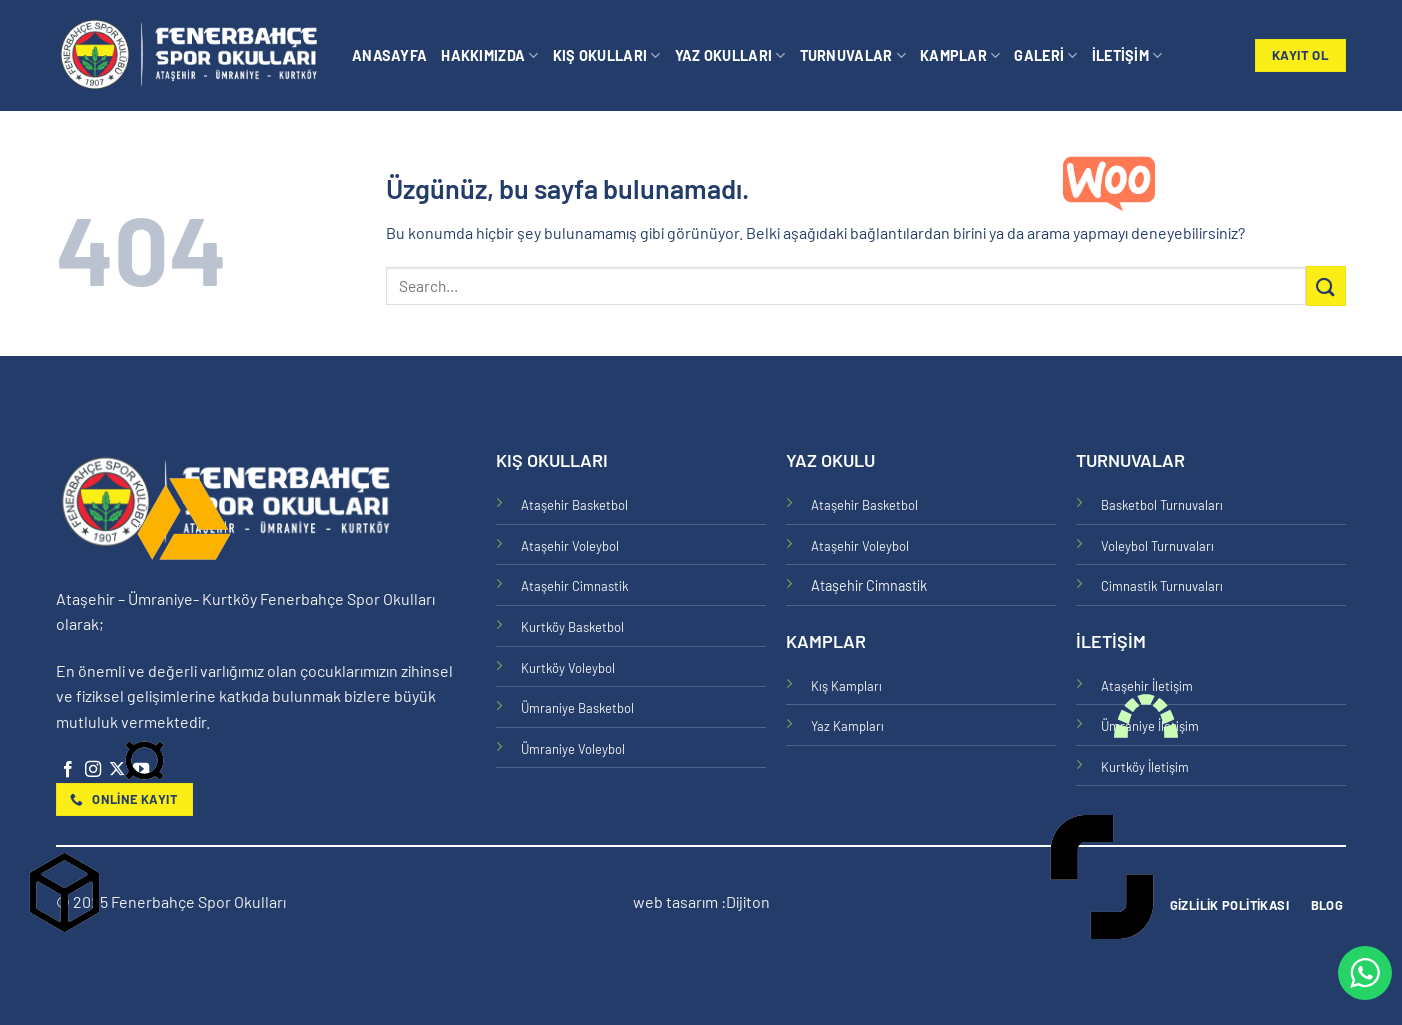  Describe the element at coordinates (144, 760) in the screenshot. I see `open the Bastyon app` at that location.